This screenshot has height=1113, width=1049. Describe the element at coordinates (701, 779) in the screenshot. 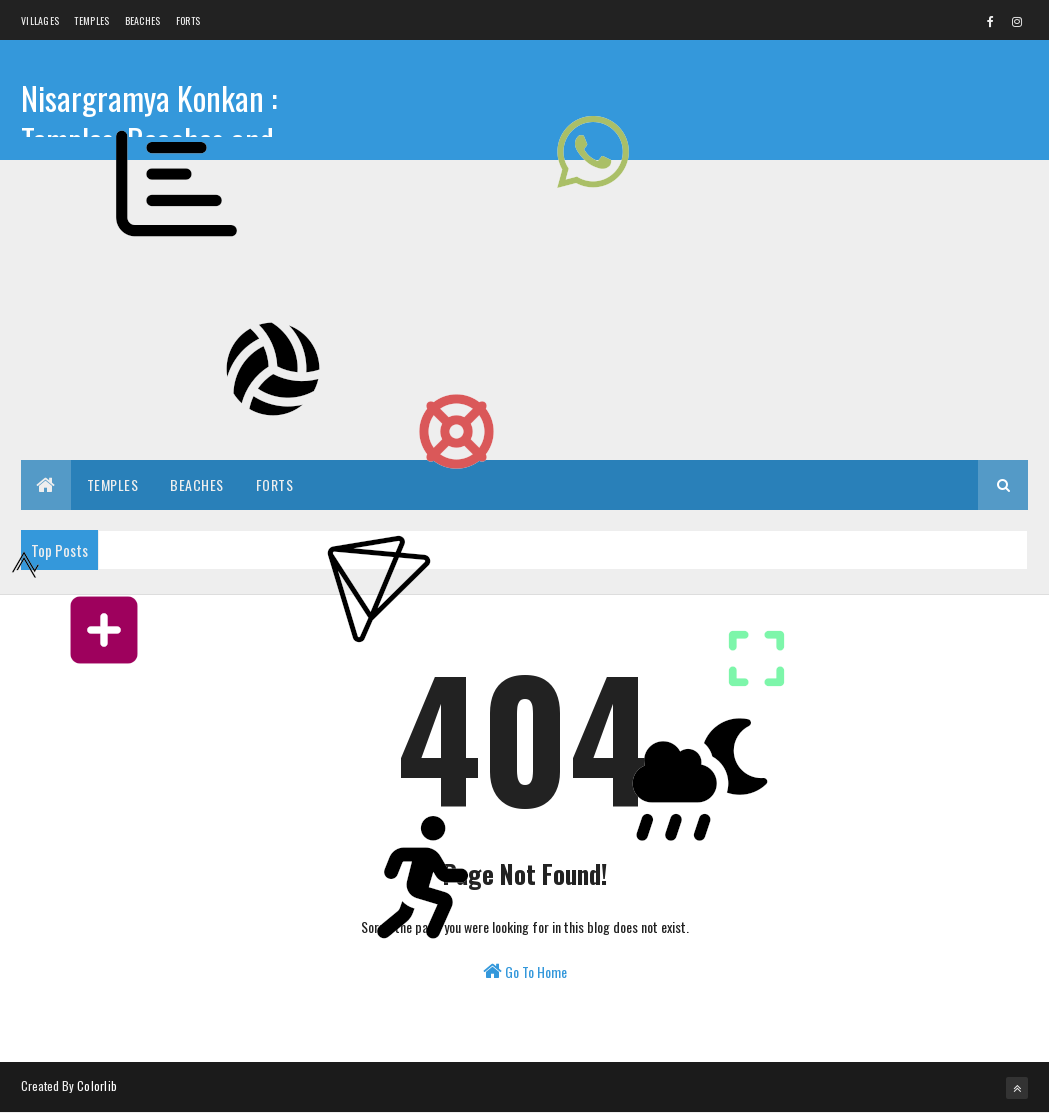

I see `indicates nighttime rain in weather forecast` at that location.